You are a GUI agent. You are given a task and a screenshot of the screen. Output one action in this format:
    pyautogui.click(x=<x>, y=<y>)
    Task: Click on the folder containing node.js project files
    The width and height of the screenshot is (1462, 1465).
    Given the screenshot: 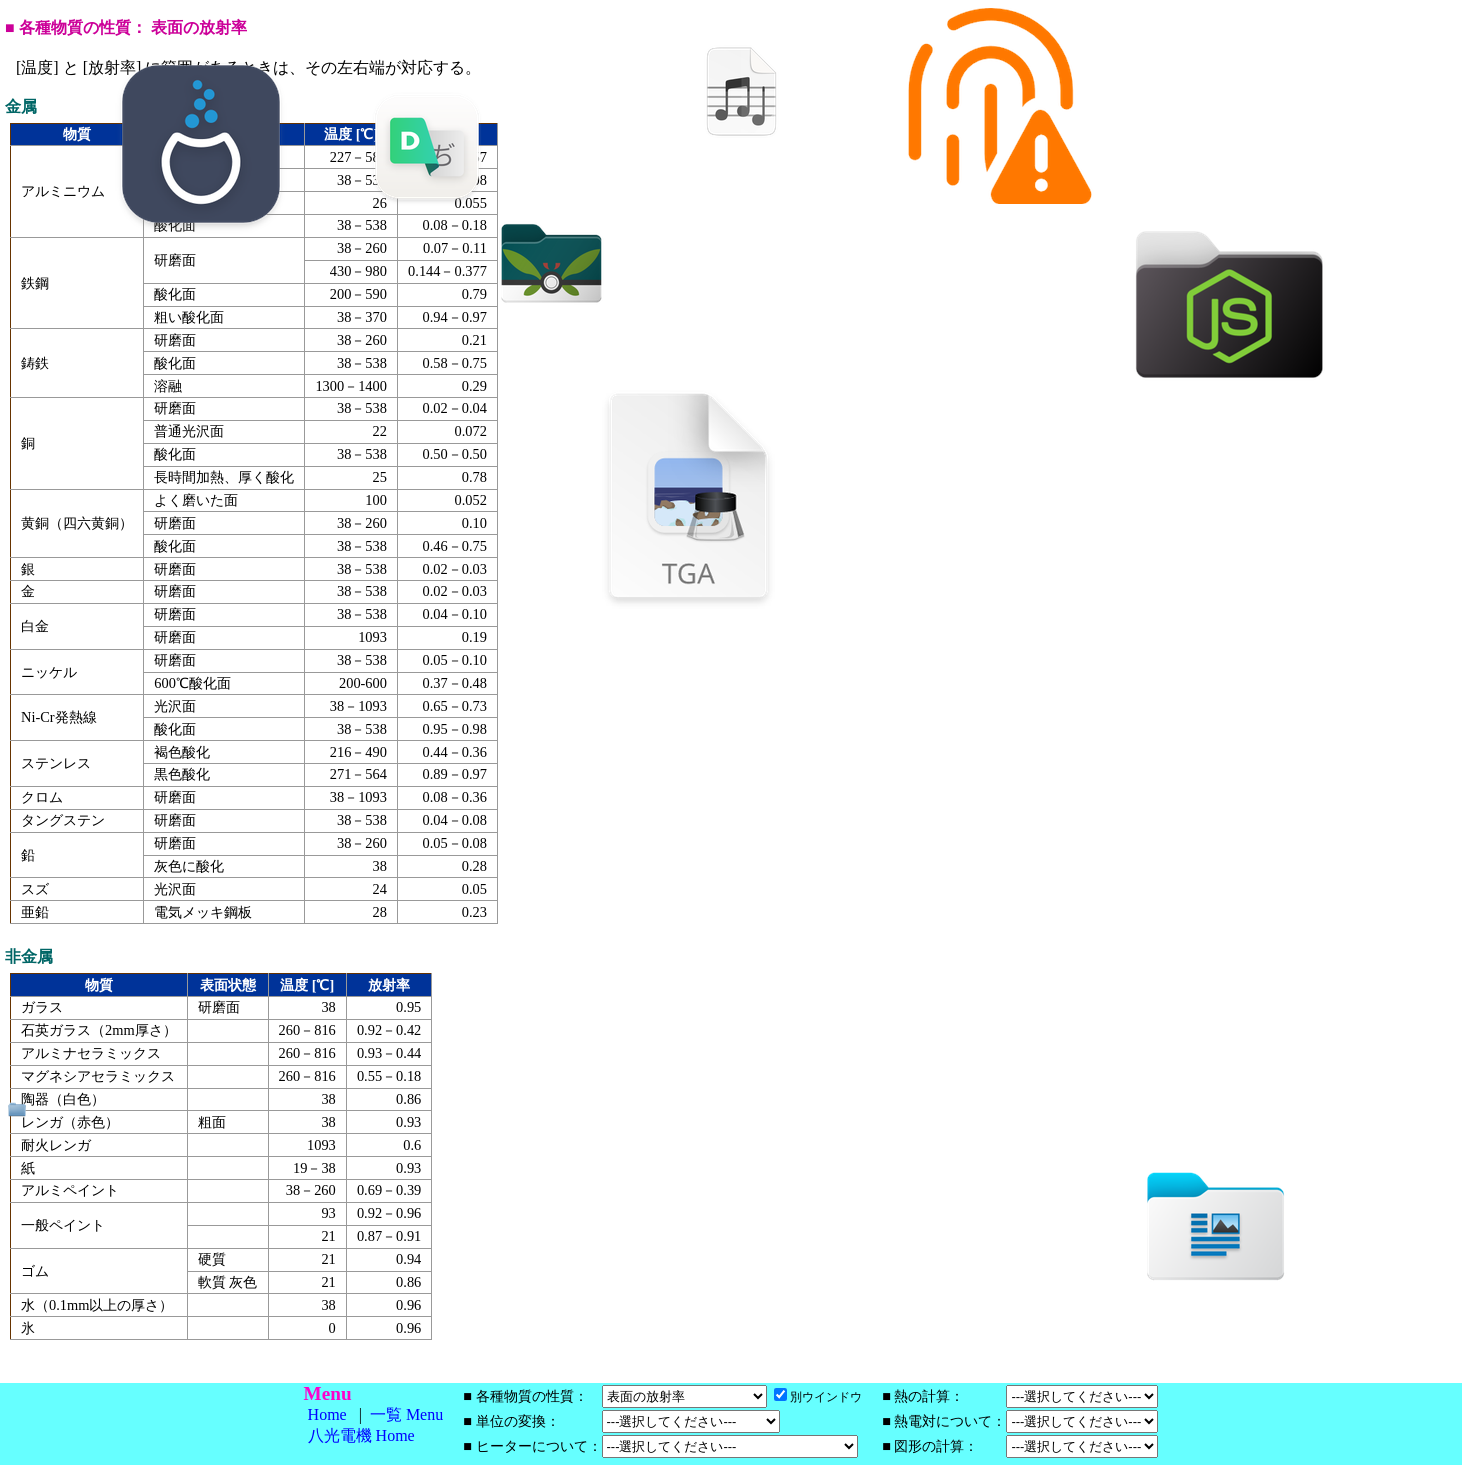 What is the action you would take?
    pyautogui.click(x=1228, y=309)
    